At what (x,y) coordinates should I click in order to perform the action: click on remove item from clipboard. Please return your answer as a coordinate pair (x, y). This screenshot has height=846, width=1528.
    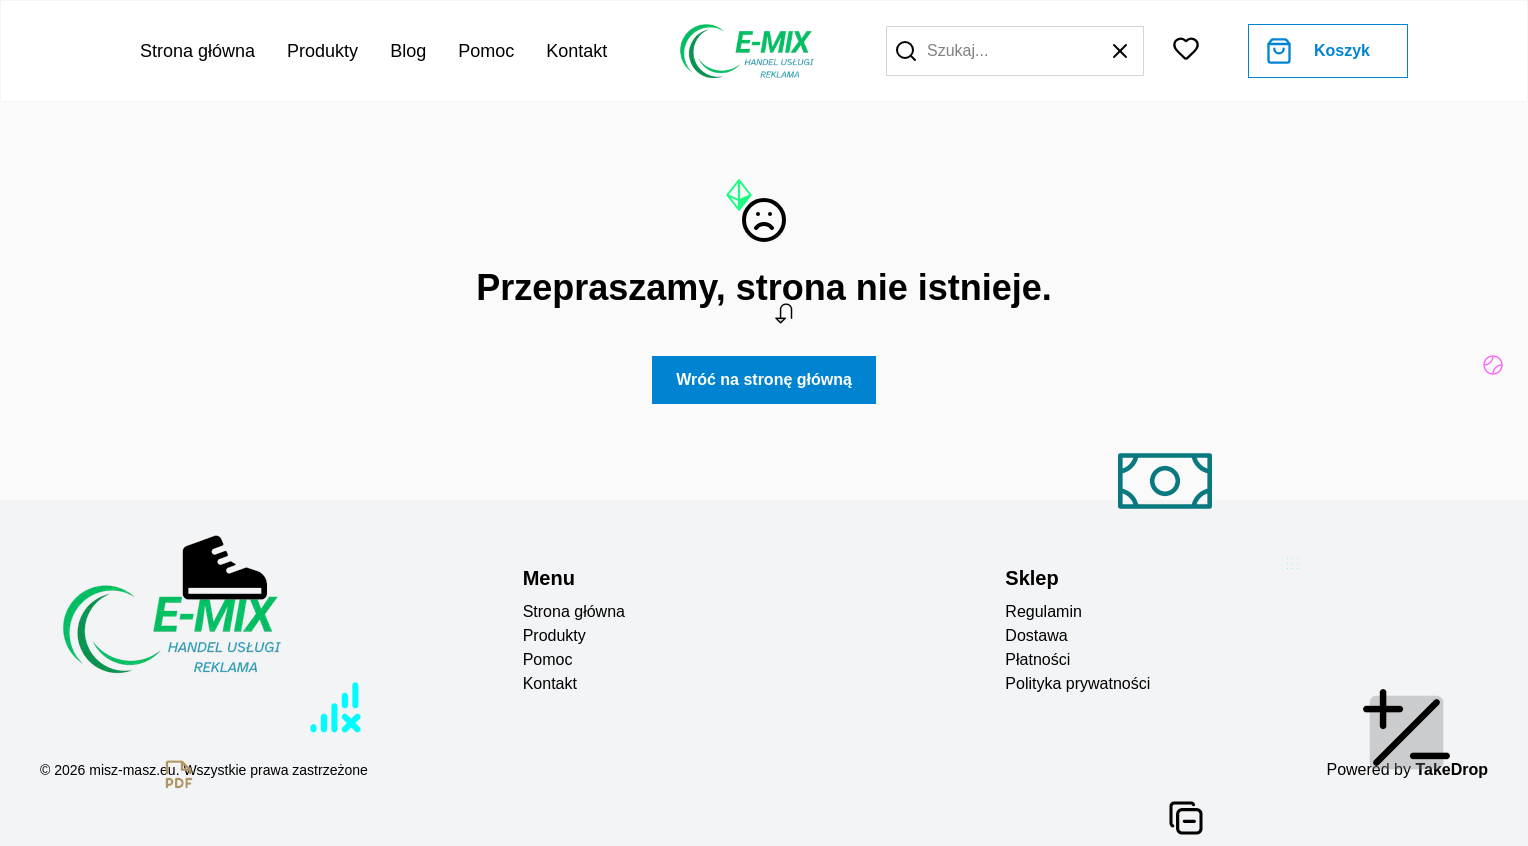
    Looking at the image, I should click on (1186, 818).